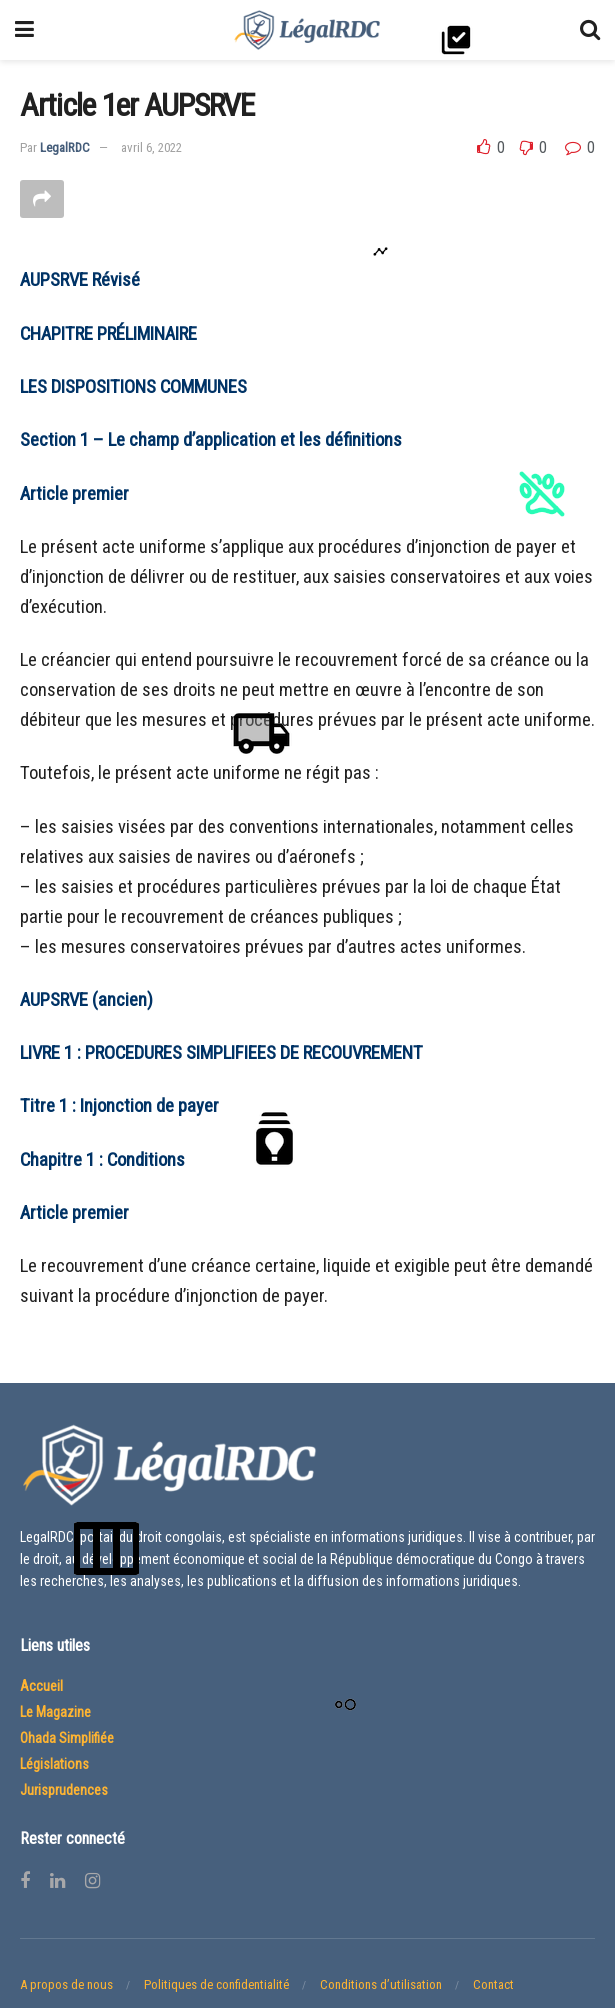  Describe the element at coordinates (456, 40) in the screenshot. I see `item successfully added to library` at that location.